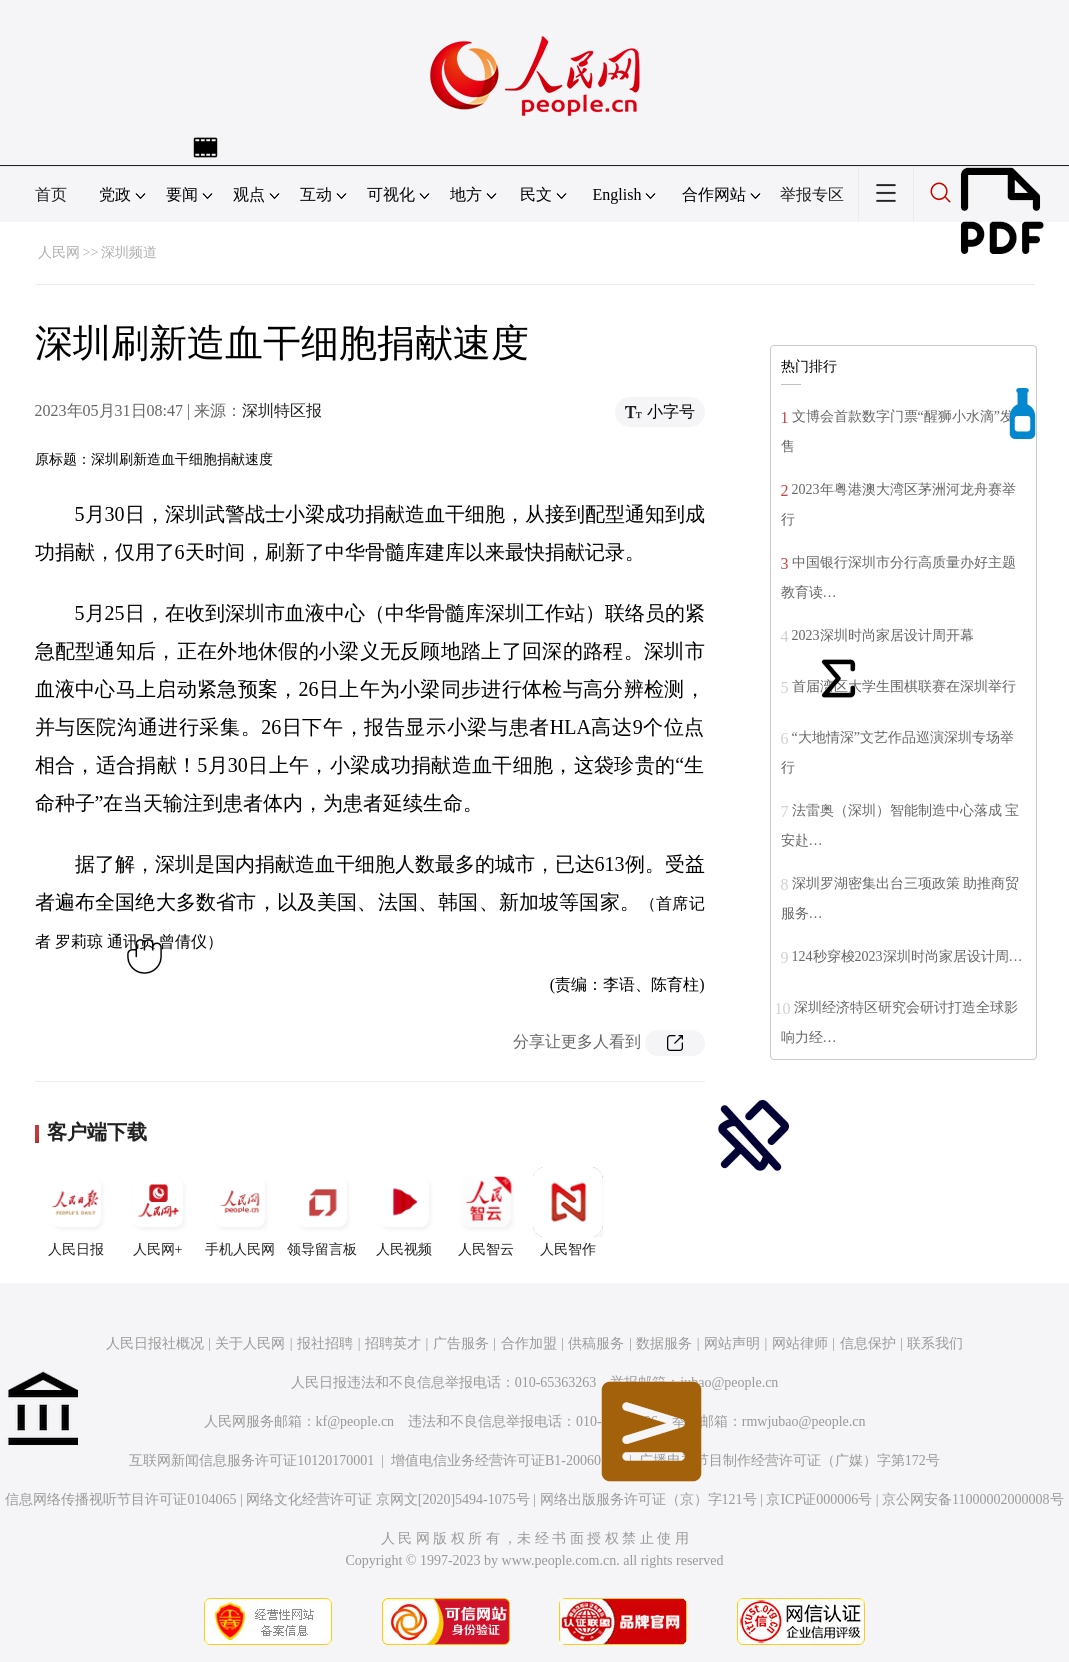 The width and height of the screenshot is (1069, 1662). I want to click on browse wine selection or menu, so click(1022, 413).